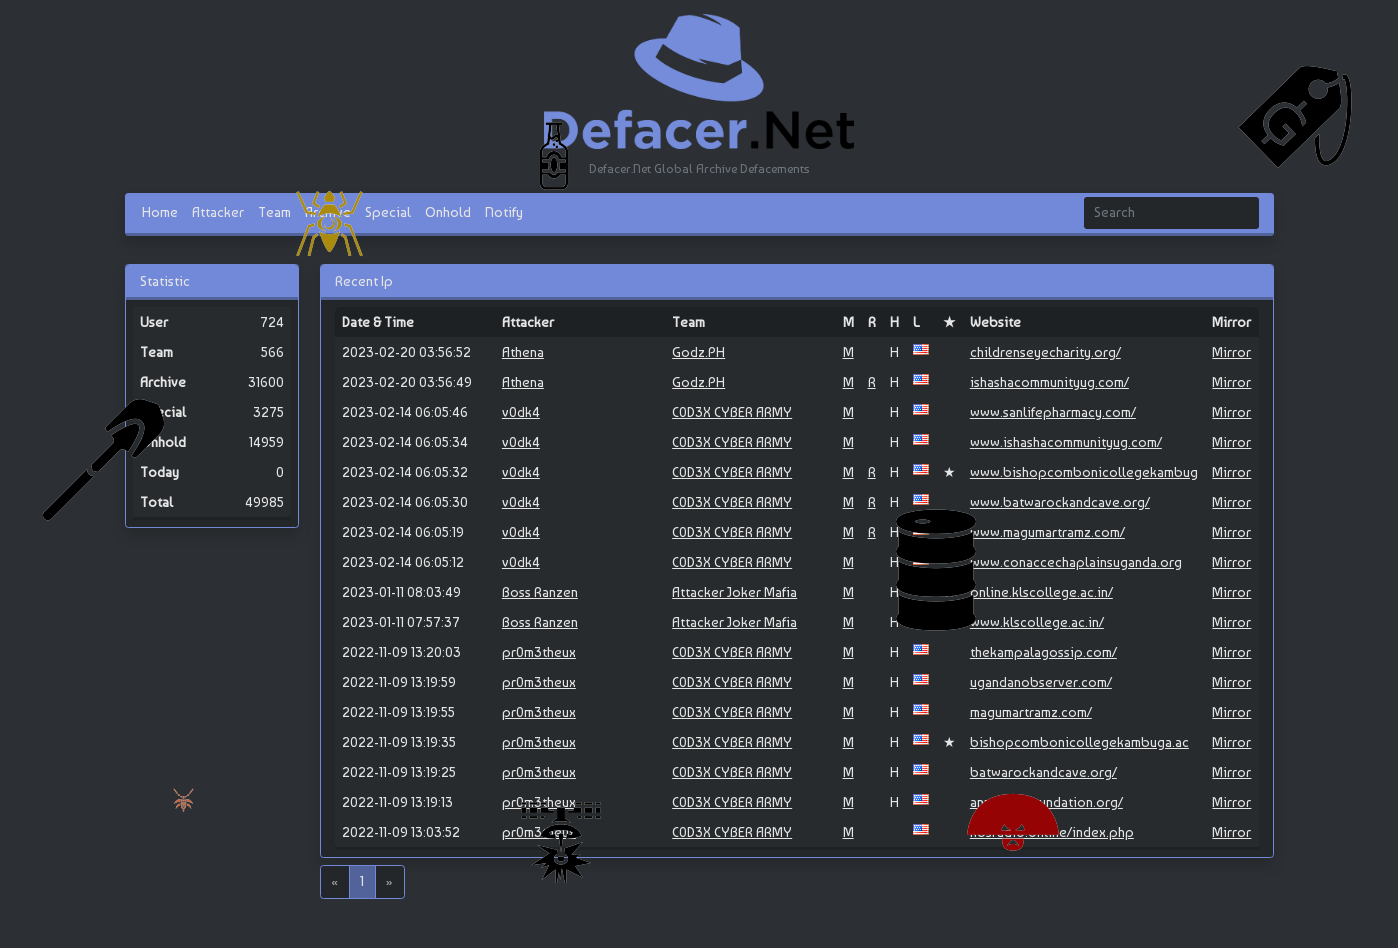 The image size is (1398, 948). Describe the element at coordinates (1013, 824) in the screenshot. I see `select knight or armored character class` at that location.